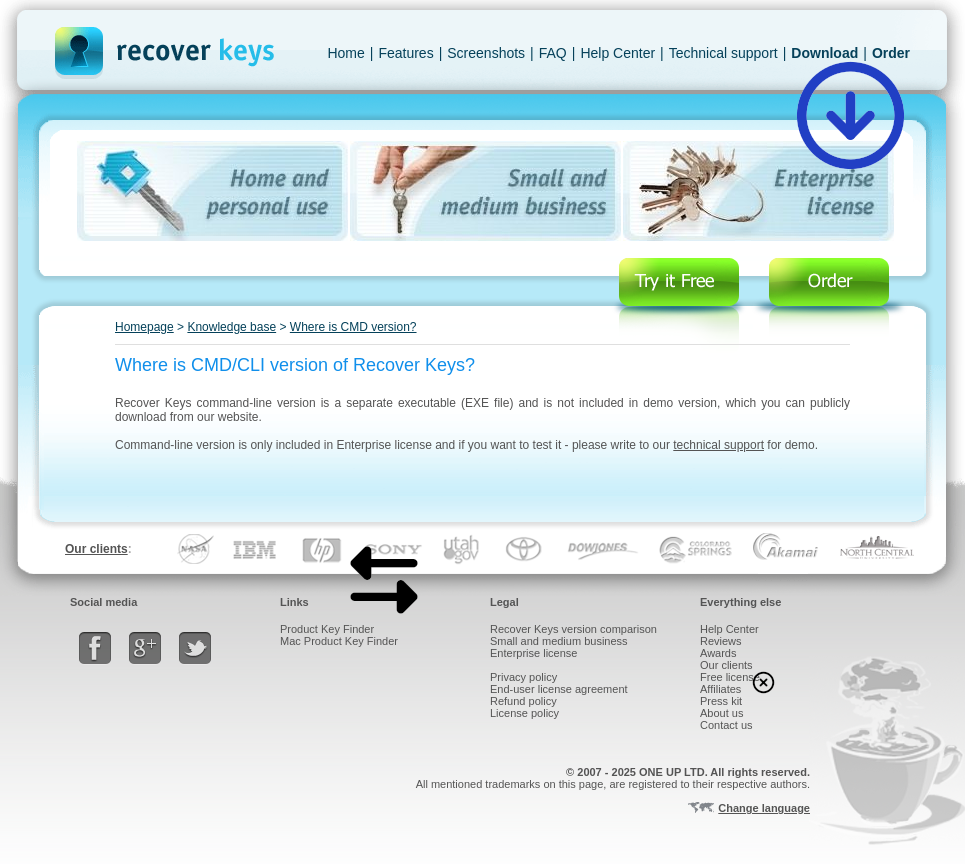  What do you see at coordinates (384, 580) in the screenshot?
I see `swap or exchange items` at bounding box center [384, 580].